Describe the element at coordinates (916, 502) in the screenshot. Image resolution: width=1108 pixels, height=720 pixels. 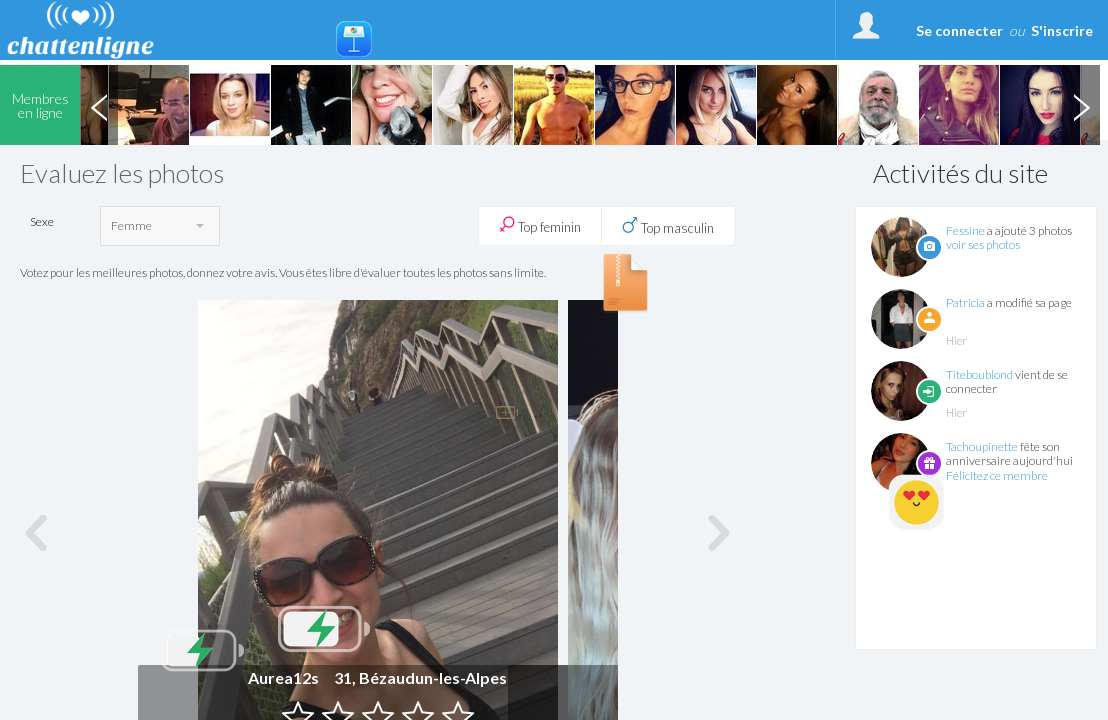
I see `access social features in the software center` at that location.